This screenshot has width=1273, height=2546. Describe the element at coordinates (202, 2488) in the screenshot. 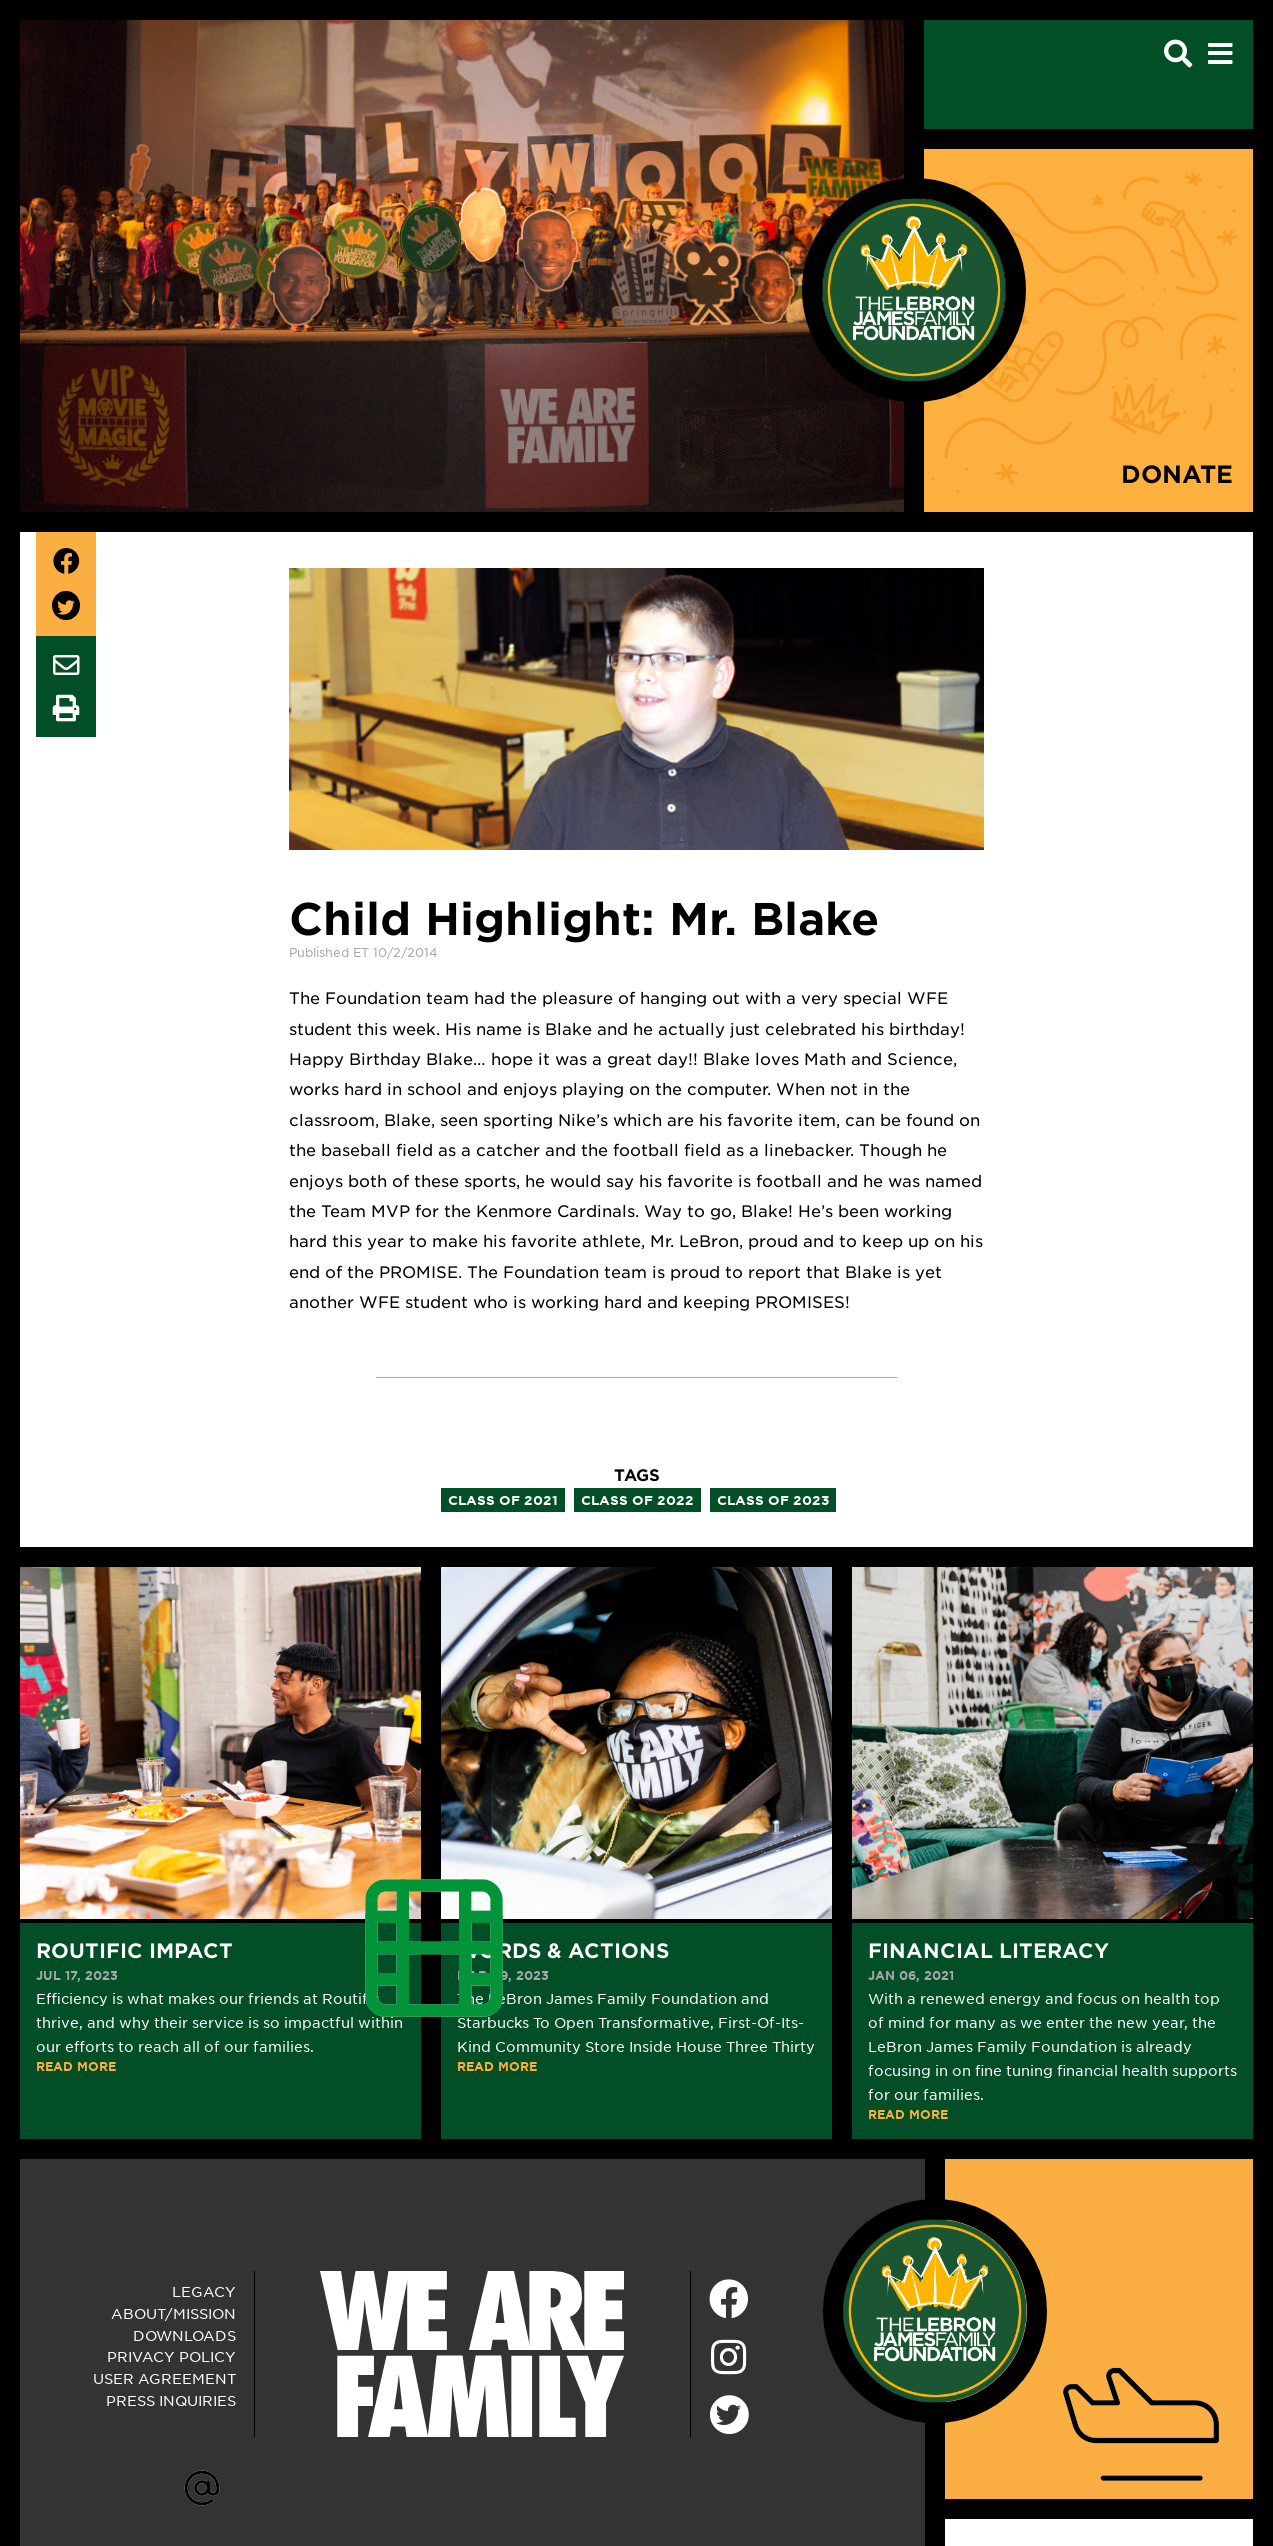

I see `mention a user in a post or comment` at that location.